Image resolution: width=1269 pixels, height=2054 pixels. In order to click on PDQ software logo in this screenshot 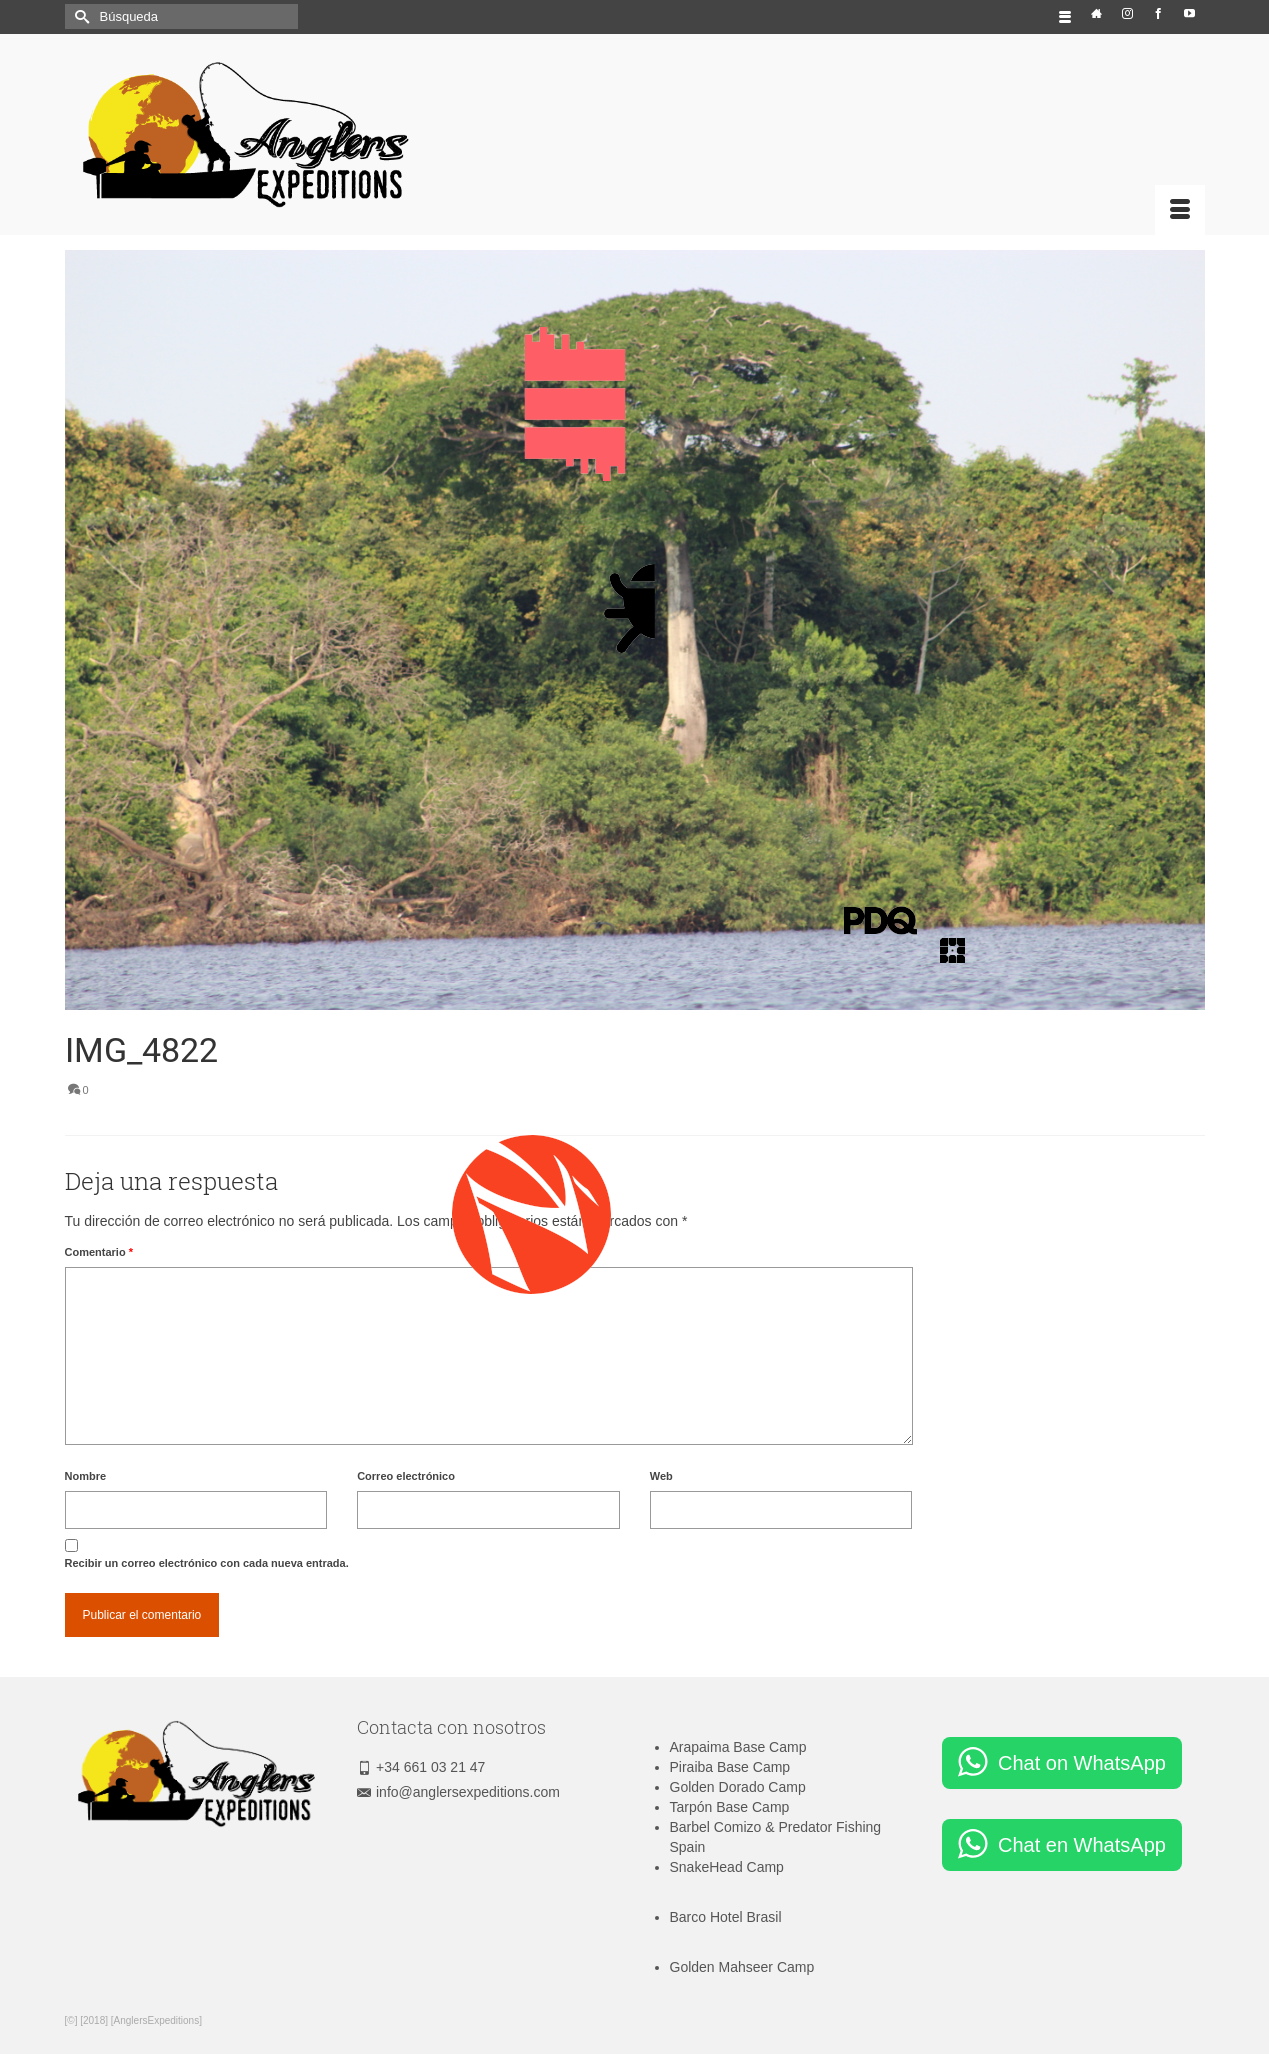, I will do `click(880, 920)`.